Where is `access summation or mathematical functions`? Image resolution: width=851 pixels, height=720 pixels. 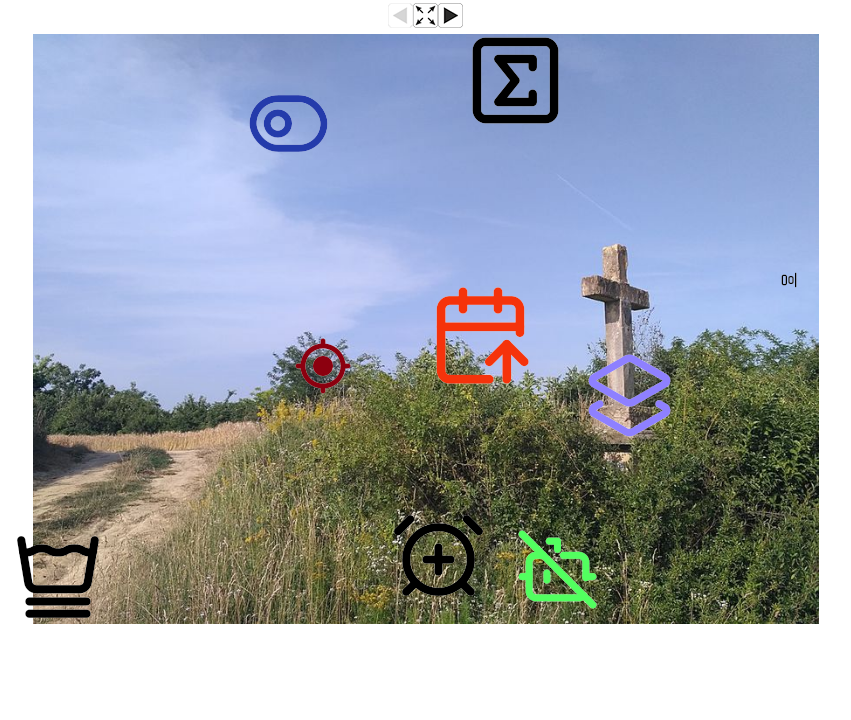 access summation or mathematical functions is located at coordinates (515, 80).